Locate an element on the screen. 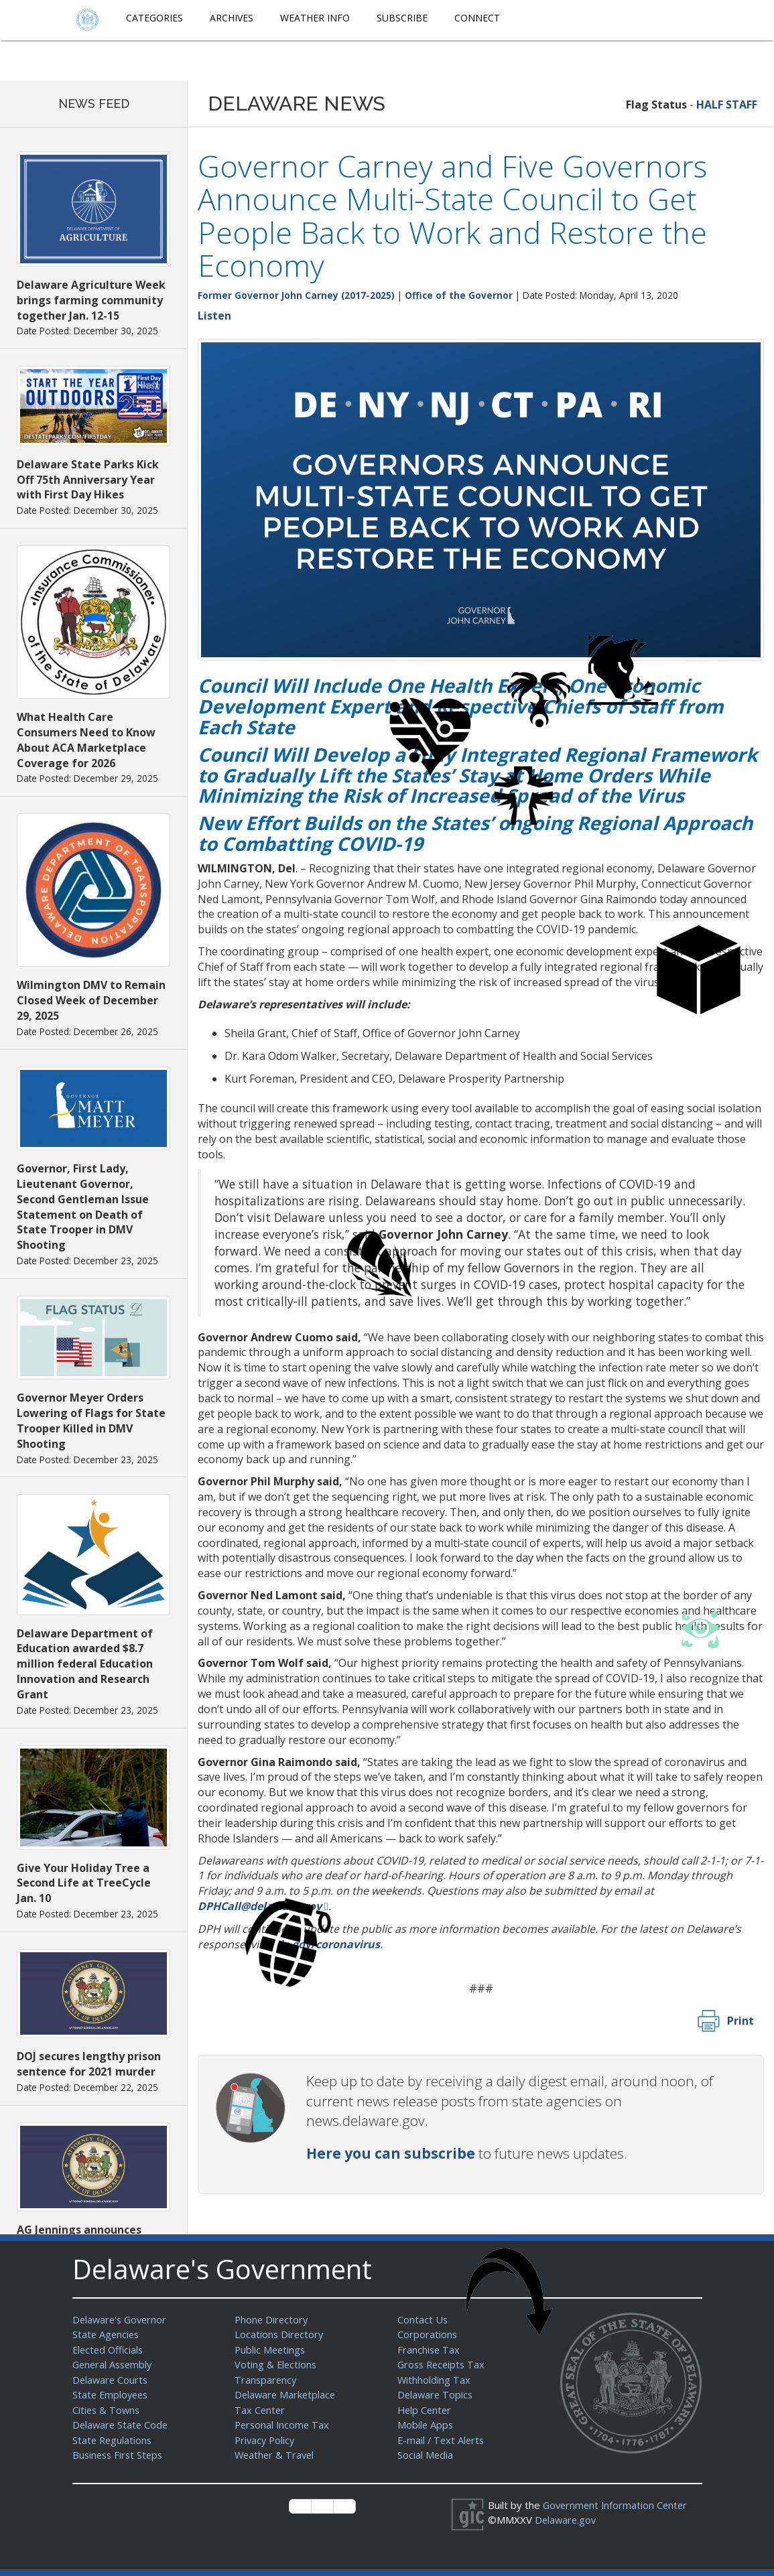 The image size is (774, 2576). ignite or activate a fire-related feature is located at coordinates (538, 695).